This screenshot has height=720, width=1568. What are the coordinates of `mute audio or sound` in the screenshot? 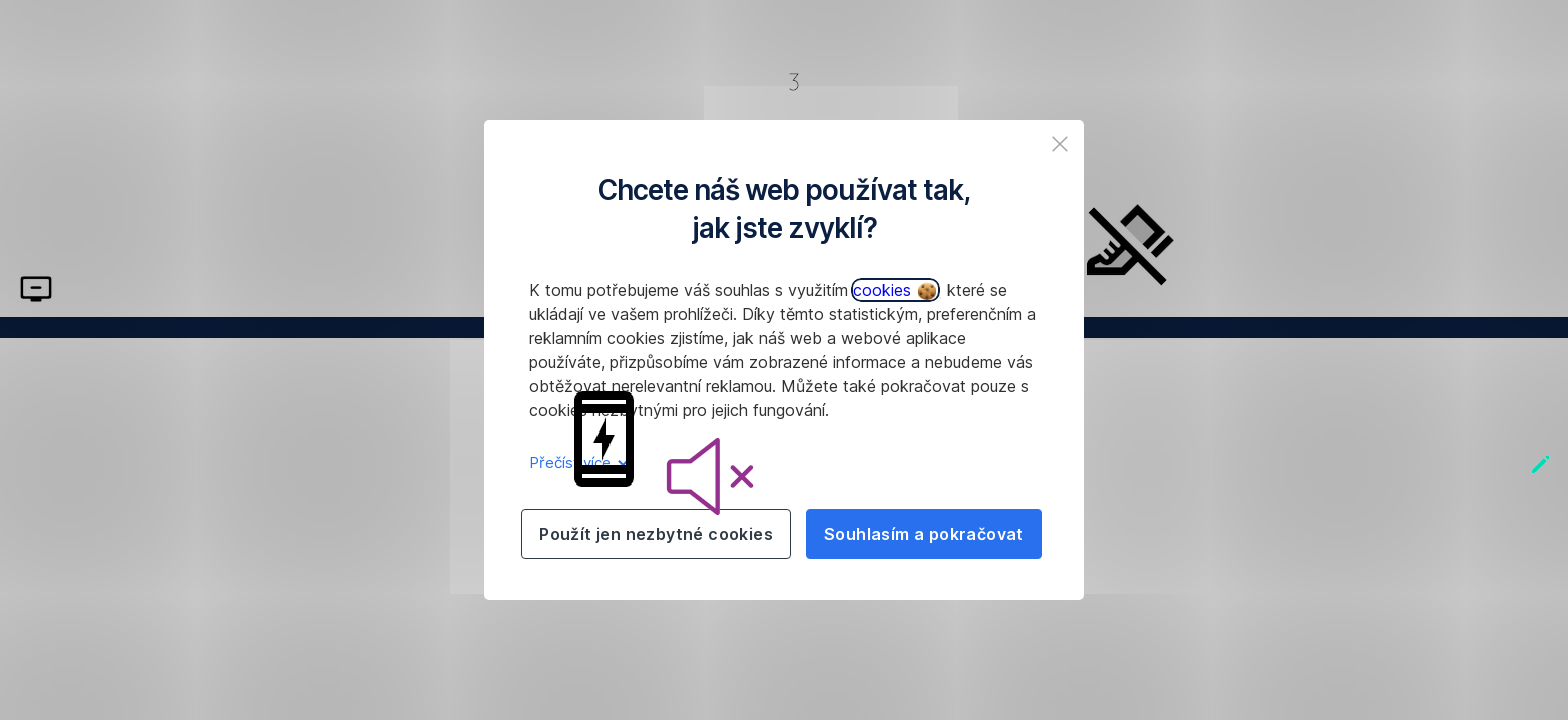 It's located at (705, 476).